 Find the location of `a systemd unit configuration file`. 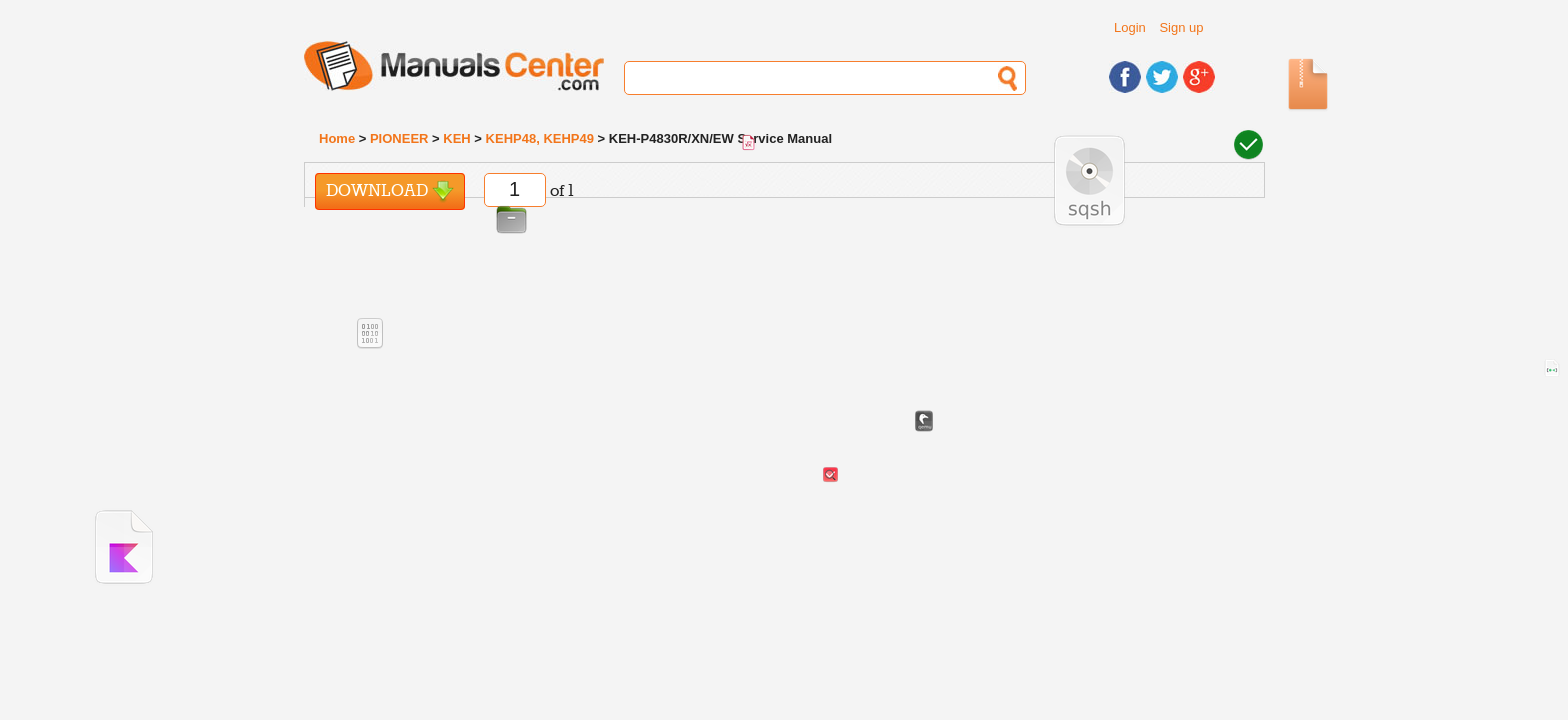

a systemd unit configuration file is located at coordinates (1552, 368).